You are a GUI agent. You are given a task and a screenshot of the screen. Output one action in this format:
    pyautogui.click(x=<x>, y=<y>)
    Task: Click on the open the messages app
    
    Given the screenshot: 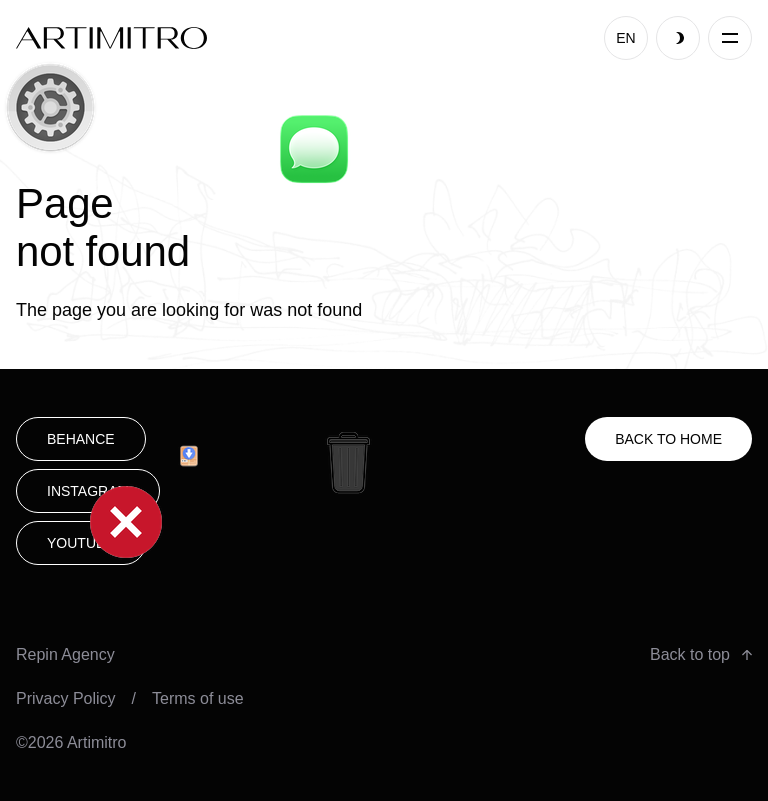 What is the action you would take?
    pyautogui.click(x=314, y=149)
    